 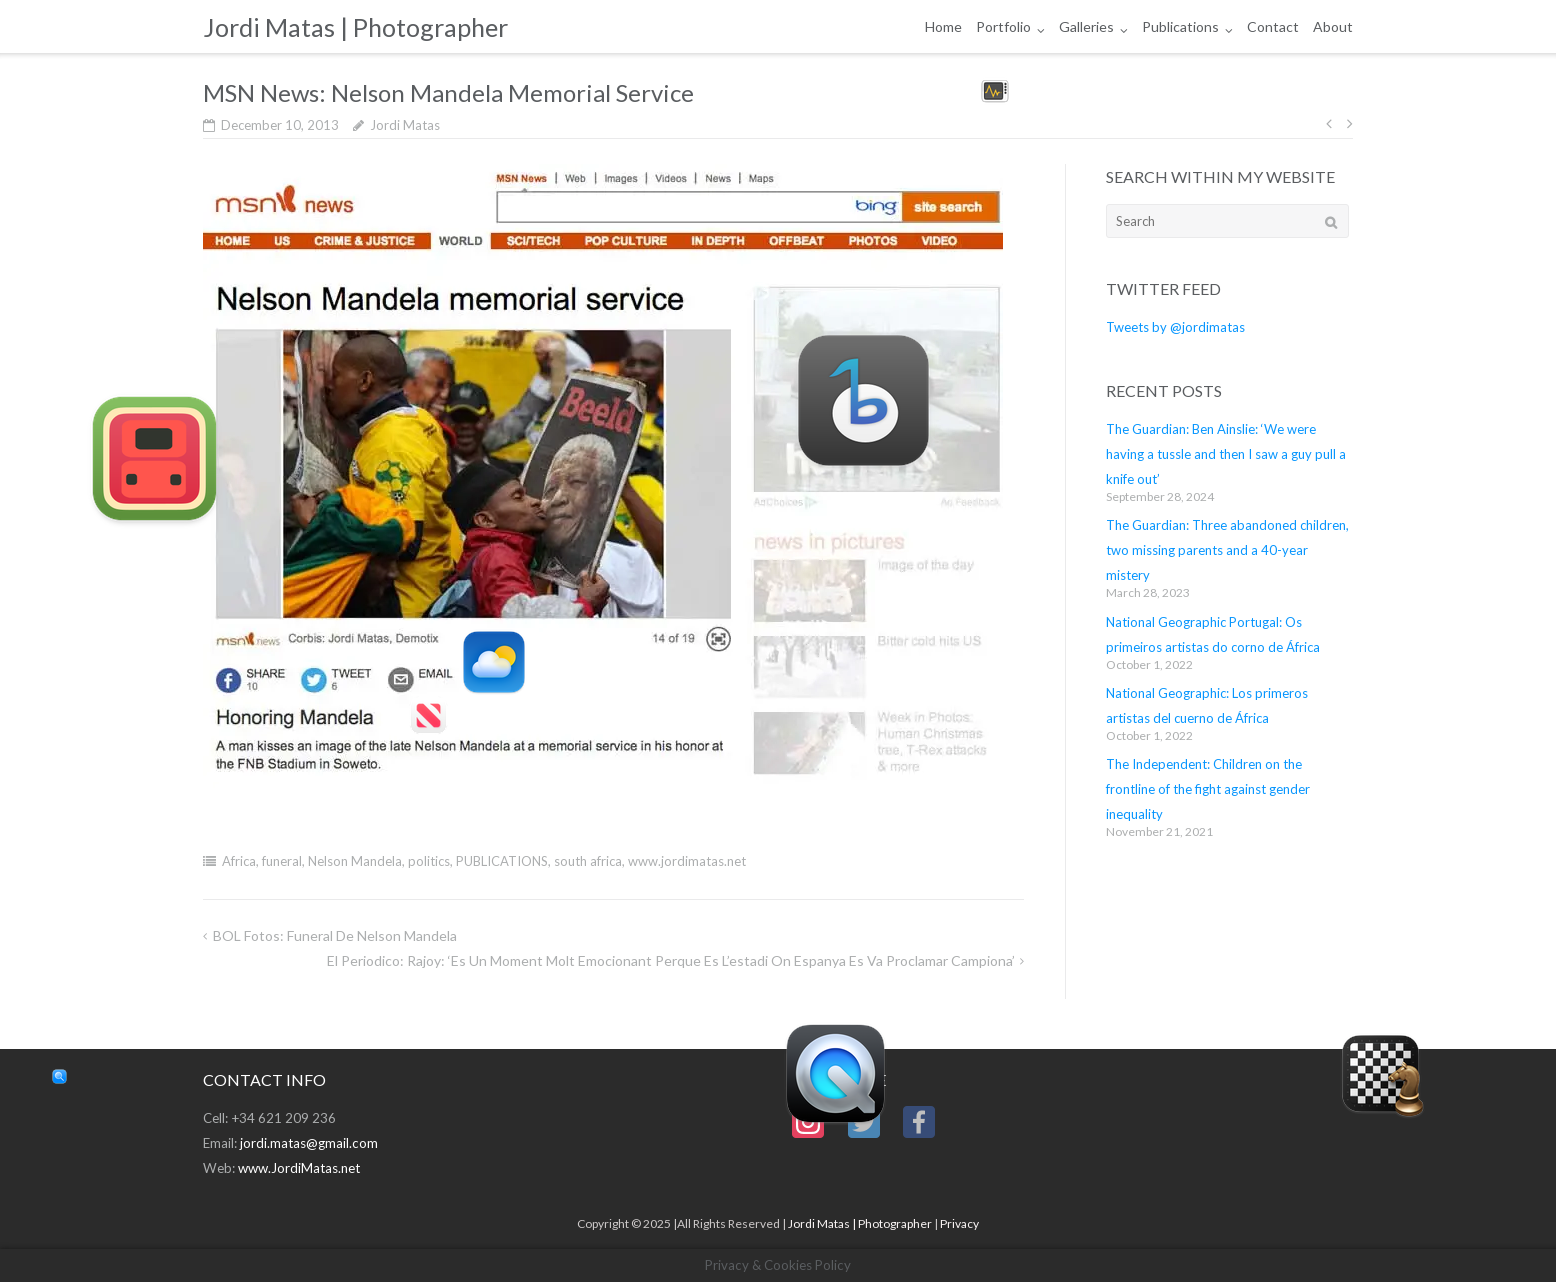 What do you see at coordinates (1380, 1073) in the screenshot?
I see `open the chess app` at bounding box center [1380, 1073].